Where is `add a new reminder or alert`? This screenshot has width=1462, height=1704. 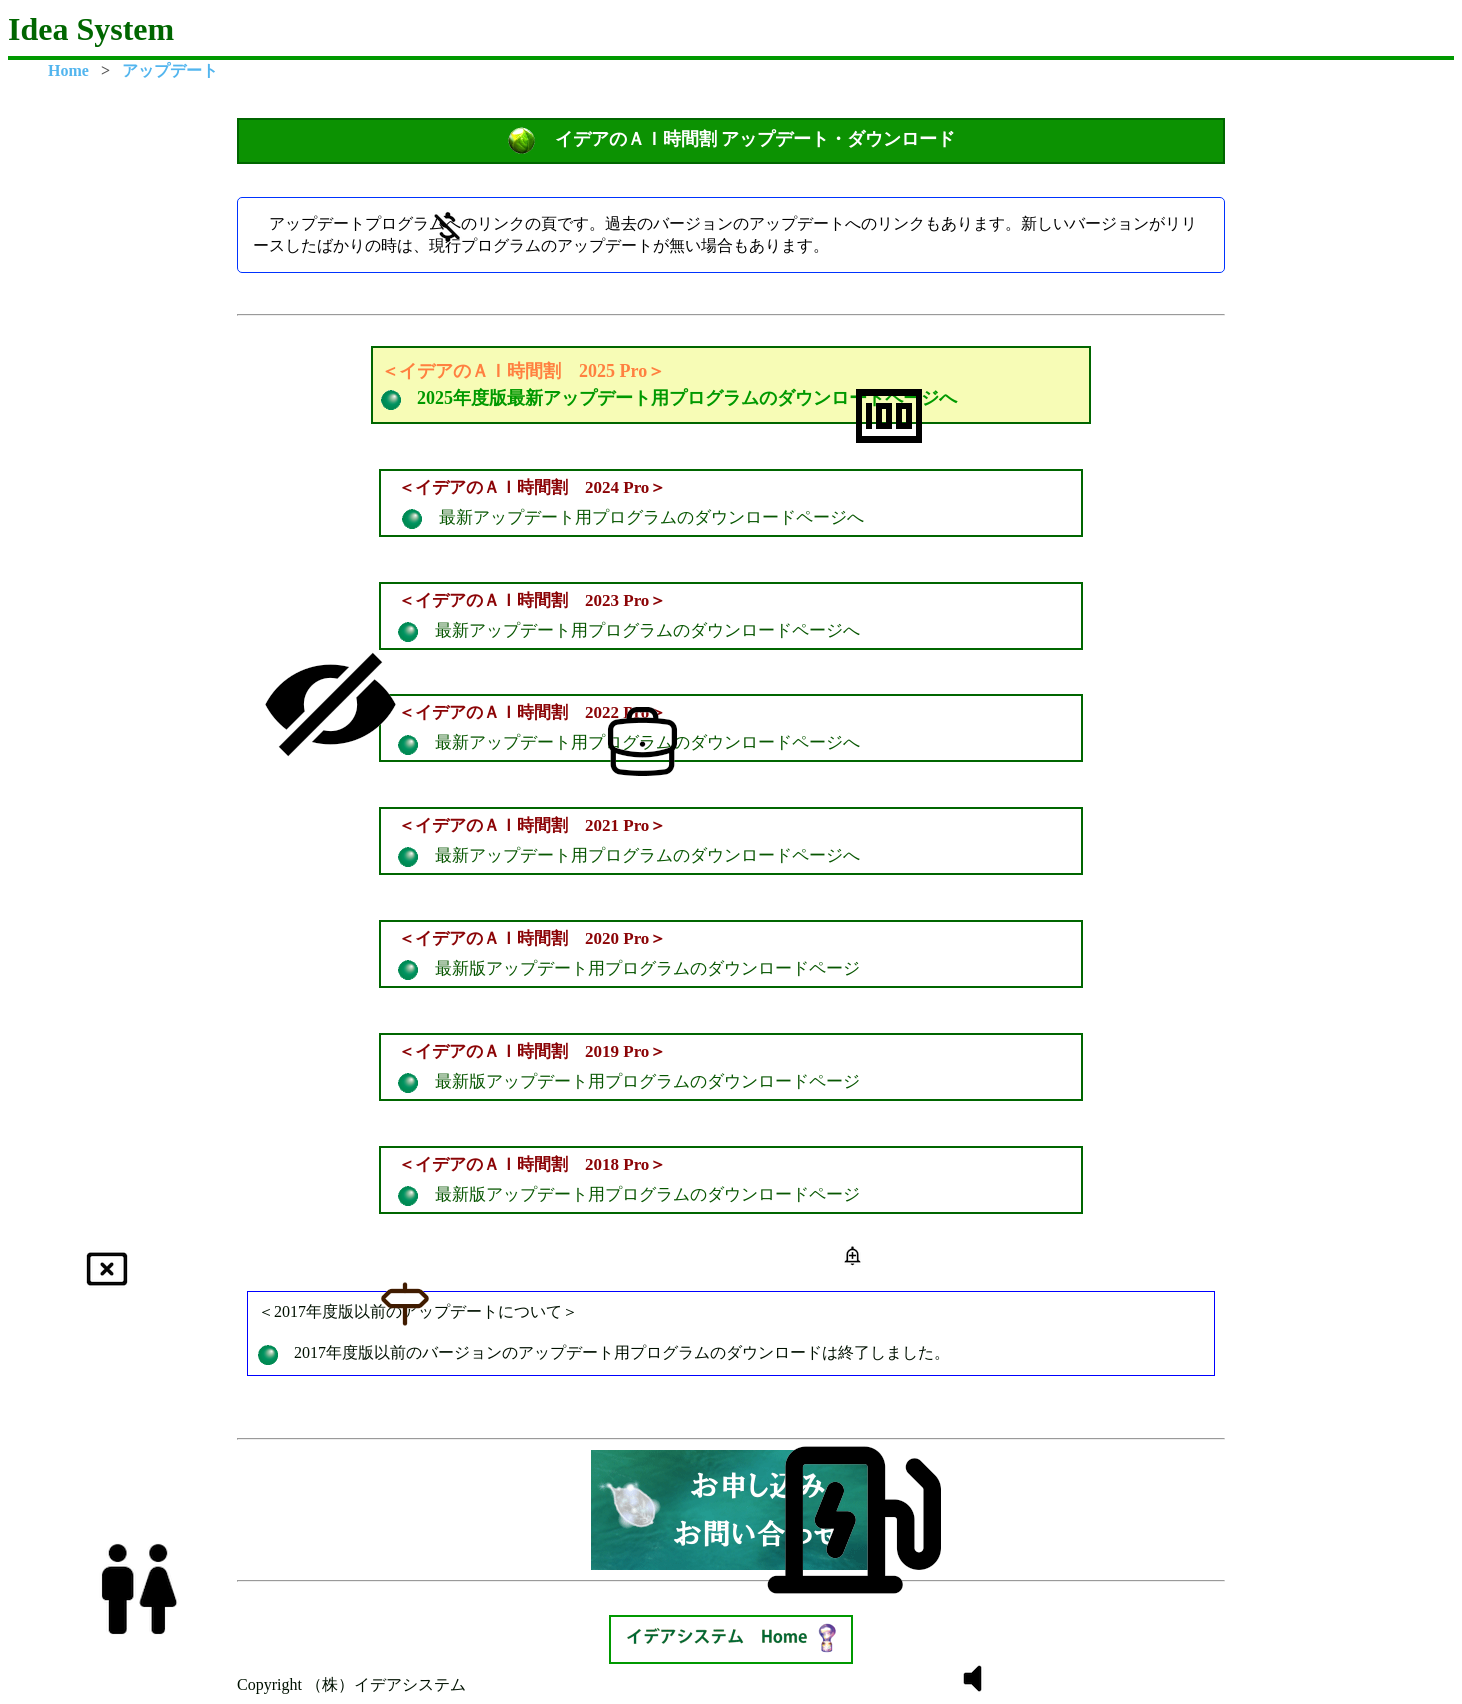
add a new reminder or alert is located at coordinates (852, 1255).